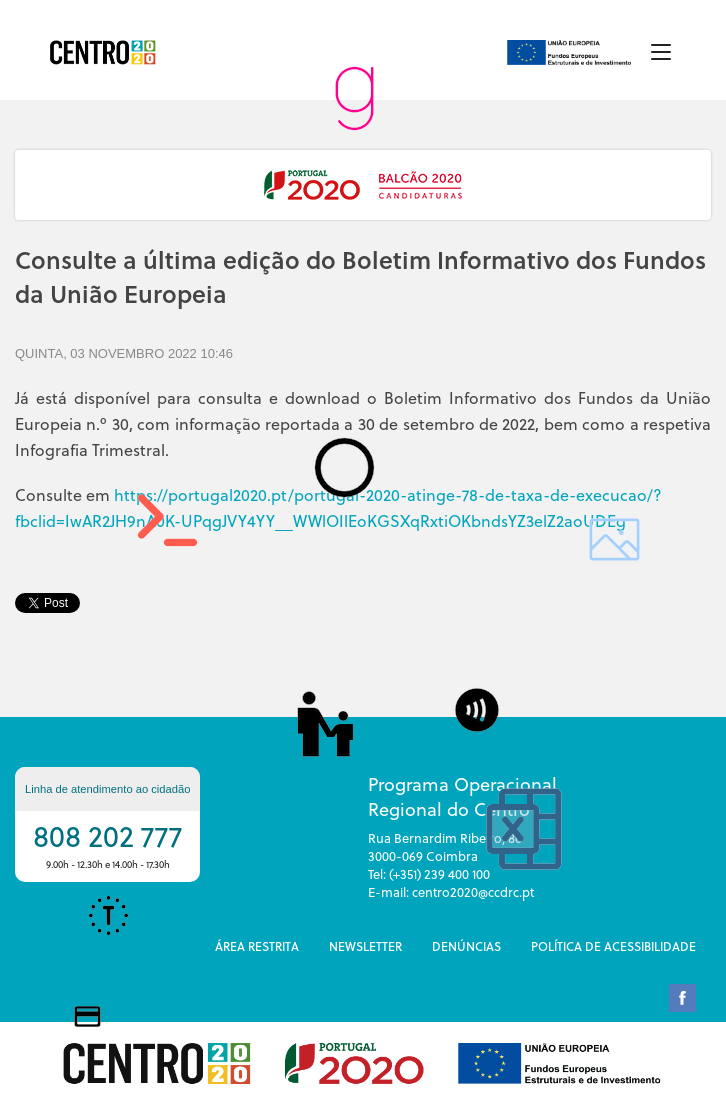 This screenshot has height=1107, width=726. I want to click on unselected radio button option, so click(344, 467).